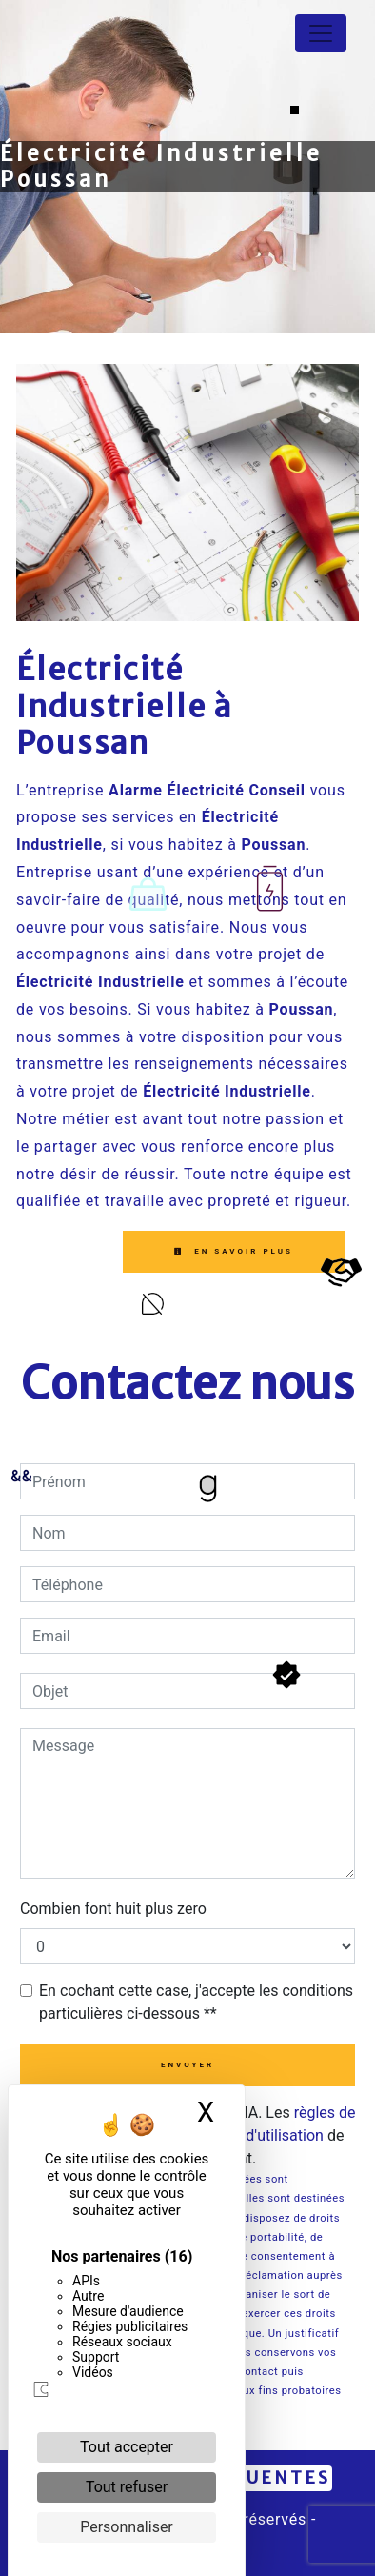  What do you see at coordinates (152, 1304) in the screenshot?
I see `mute or disable chat notifications` at bounding box center [152, 1304].